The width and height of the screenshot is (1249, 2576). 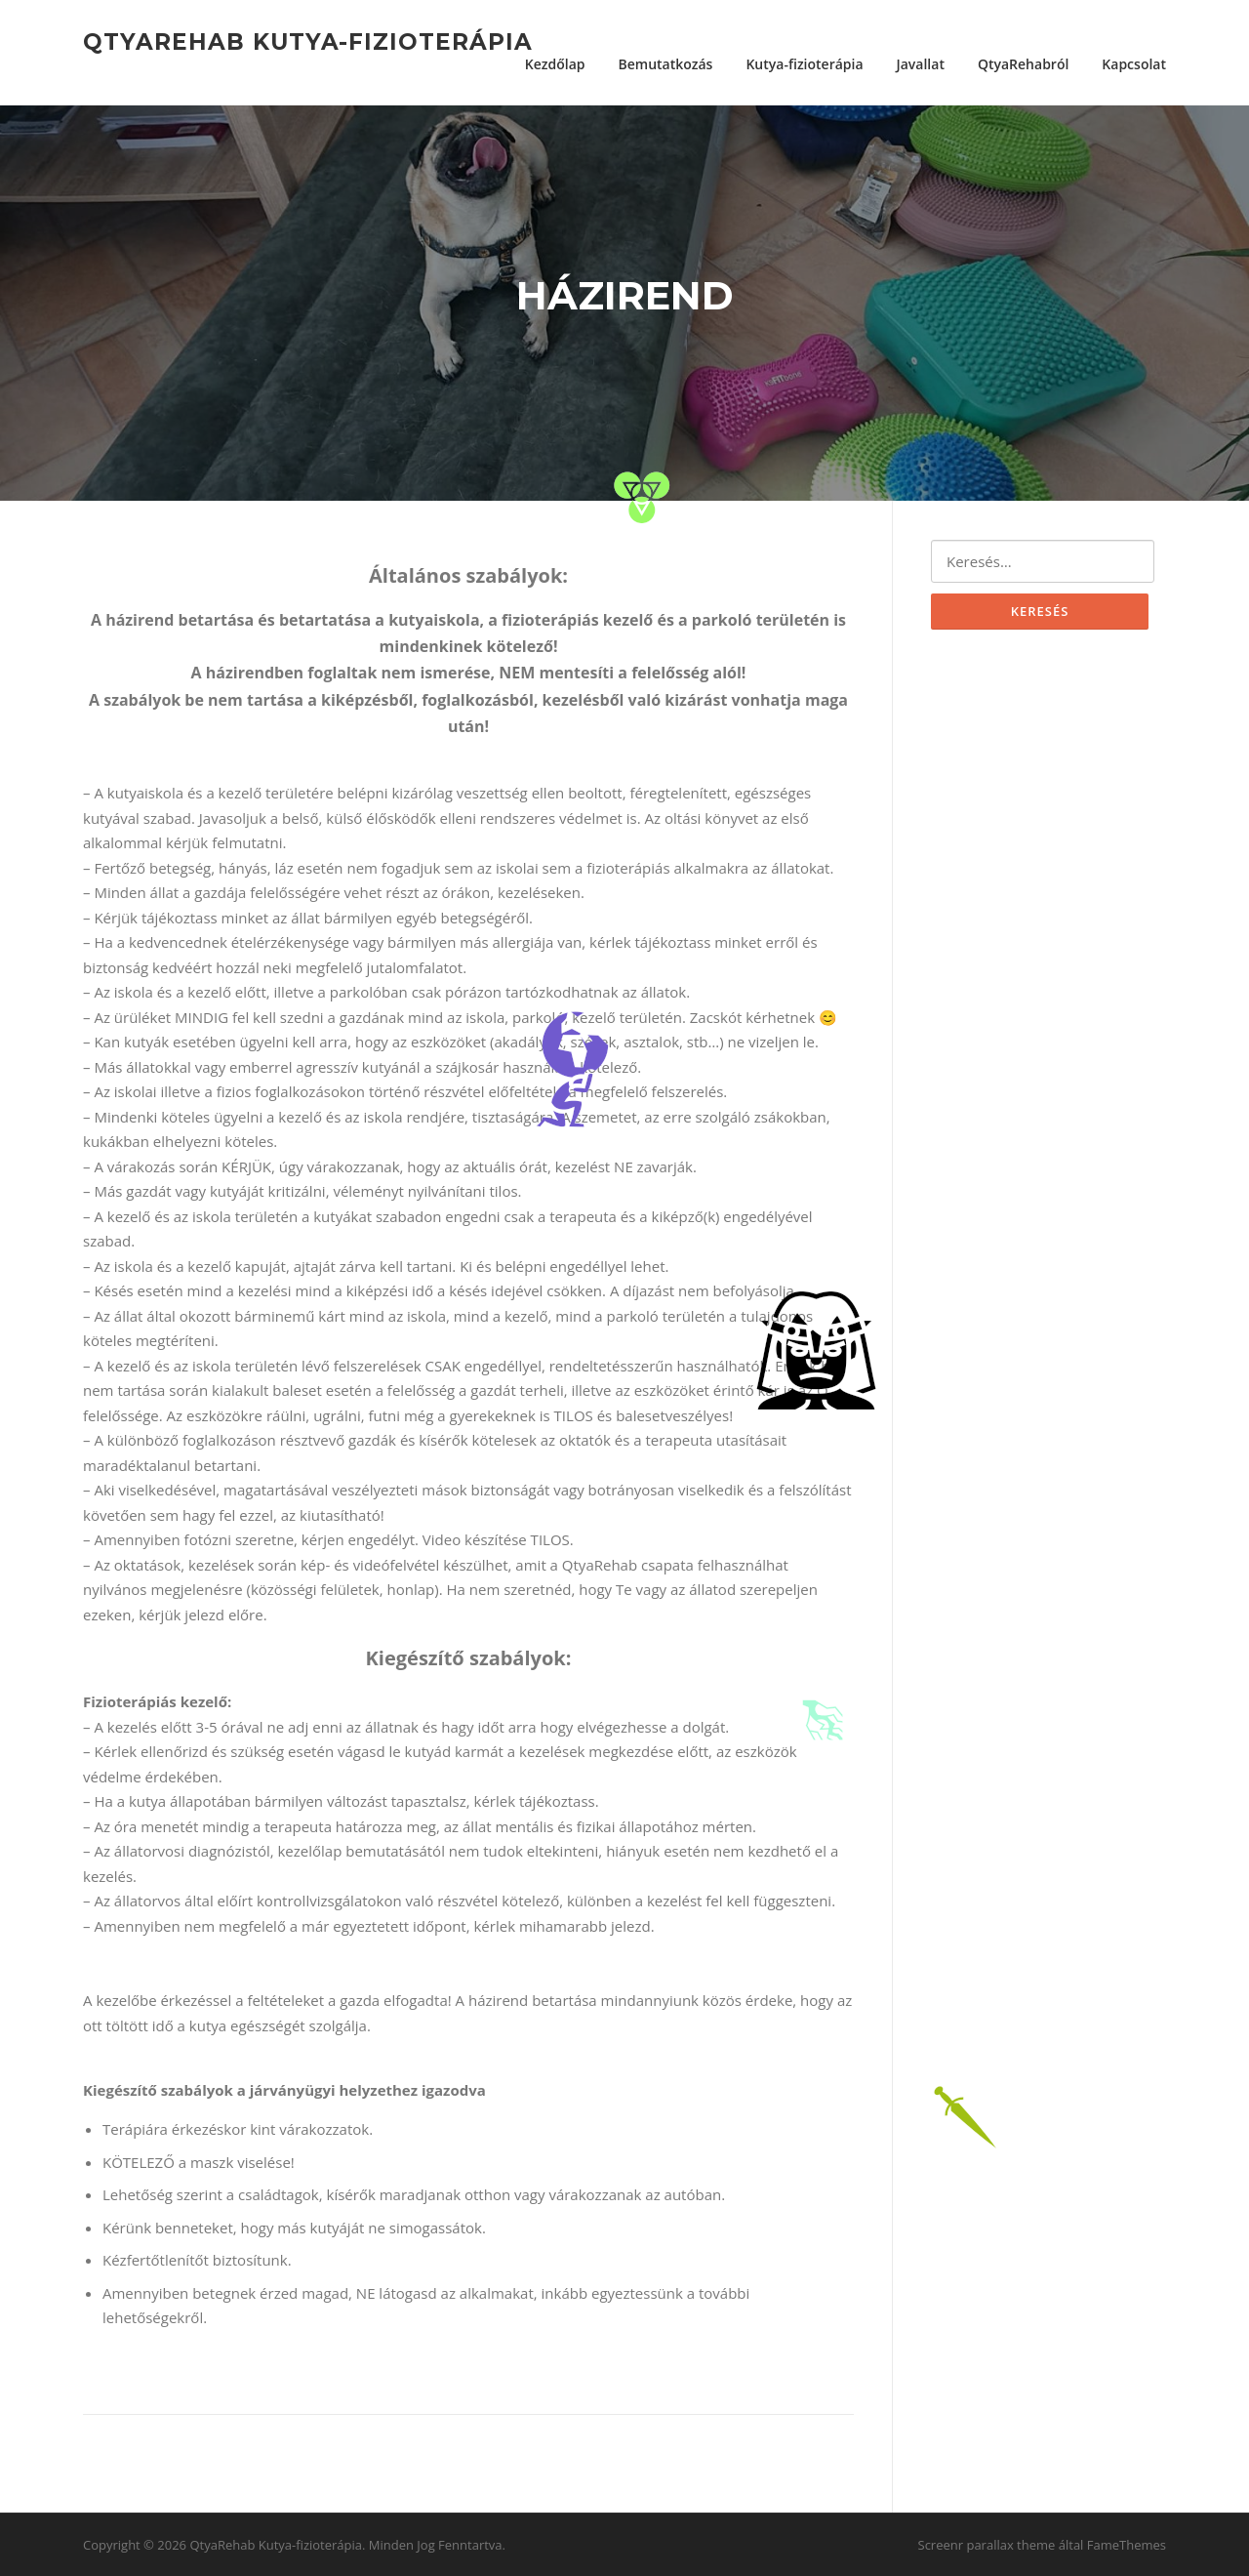 I want to click on select barbarian character class, so click(x=816, y=1350).